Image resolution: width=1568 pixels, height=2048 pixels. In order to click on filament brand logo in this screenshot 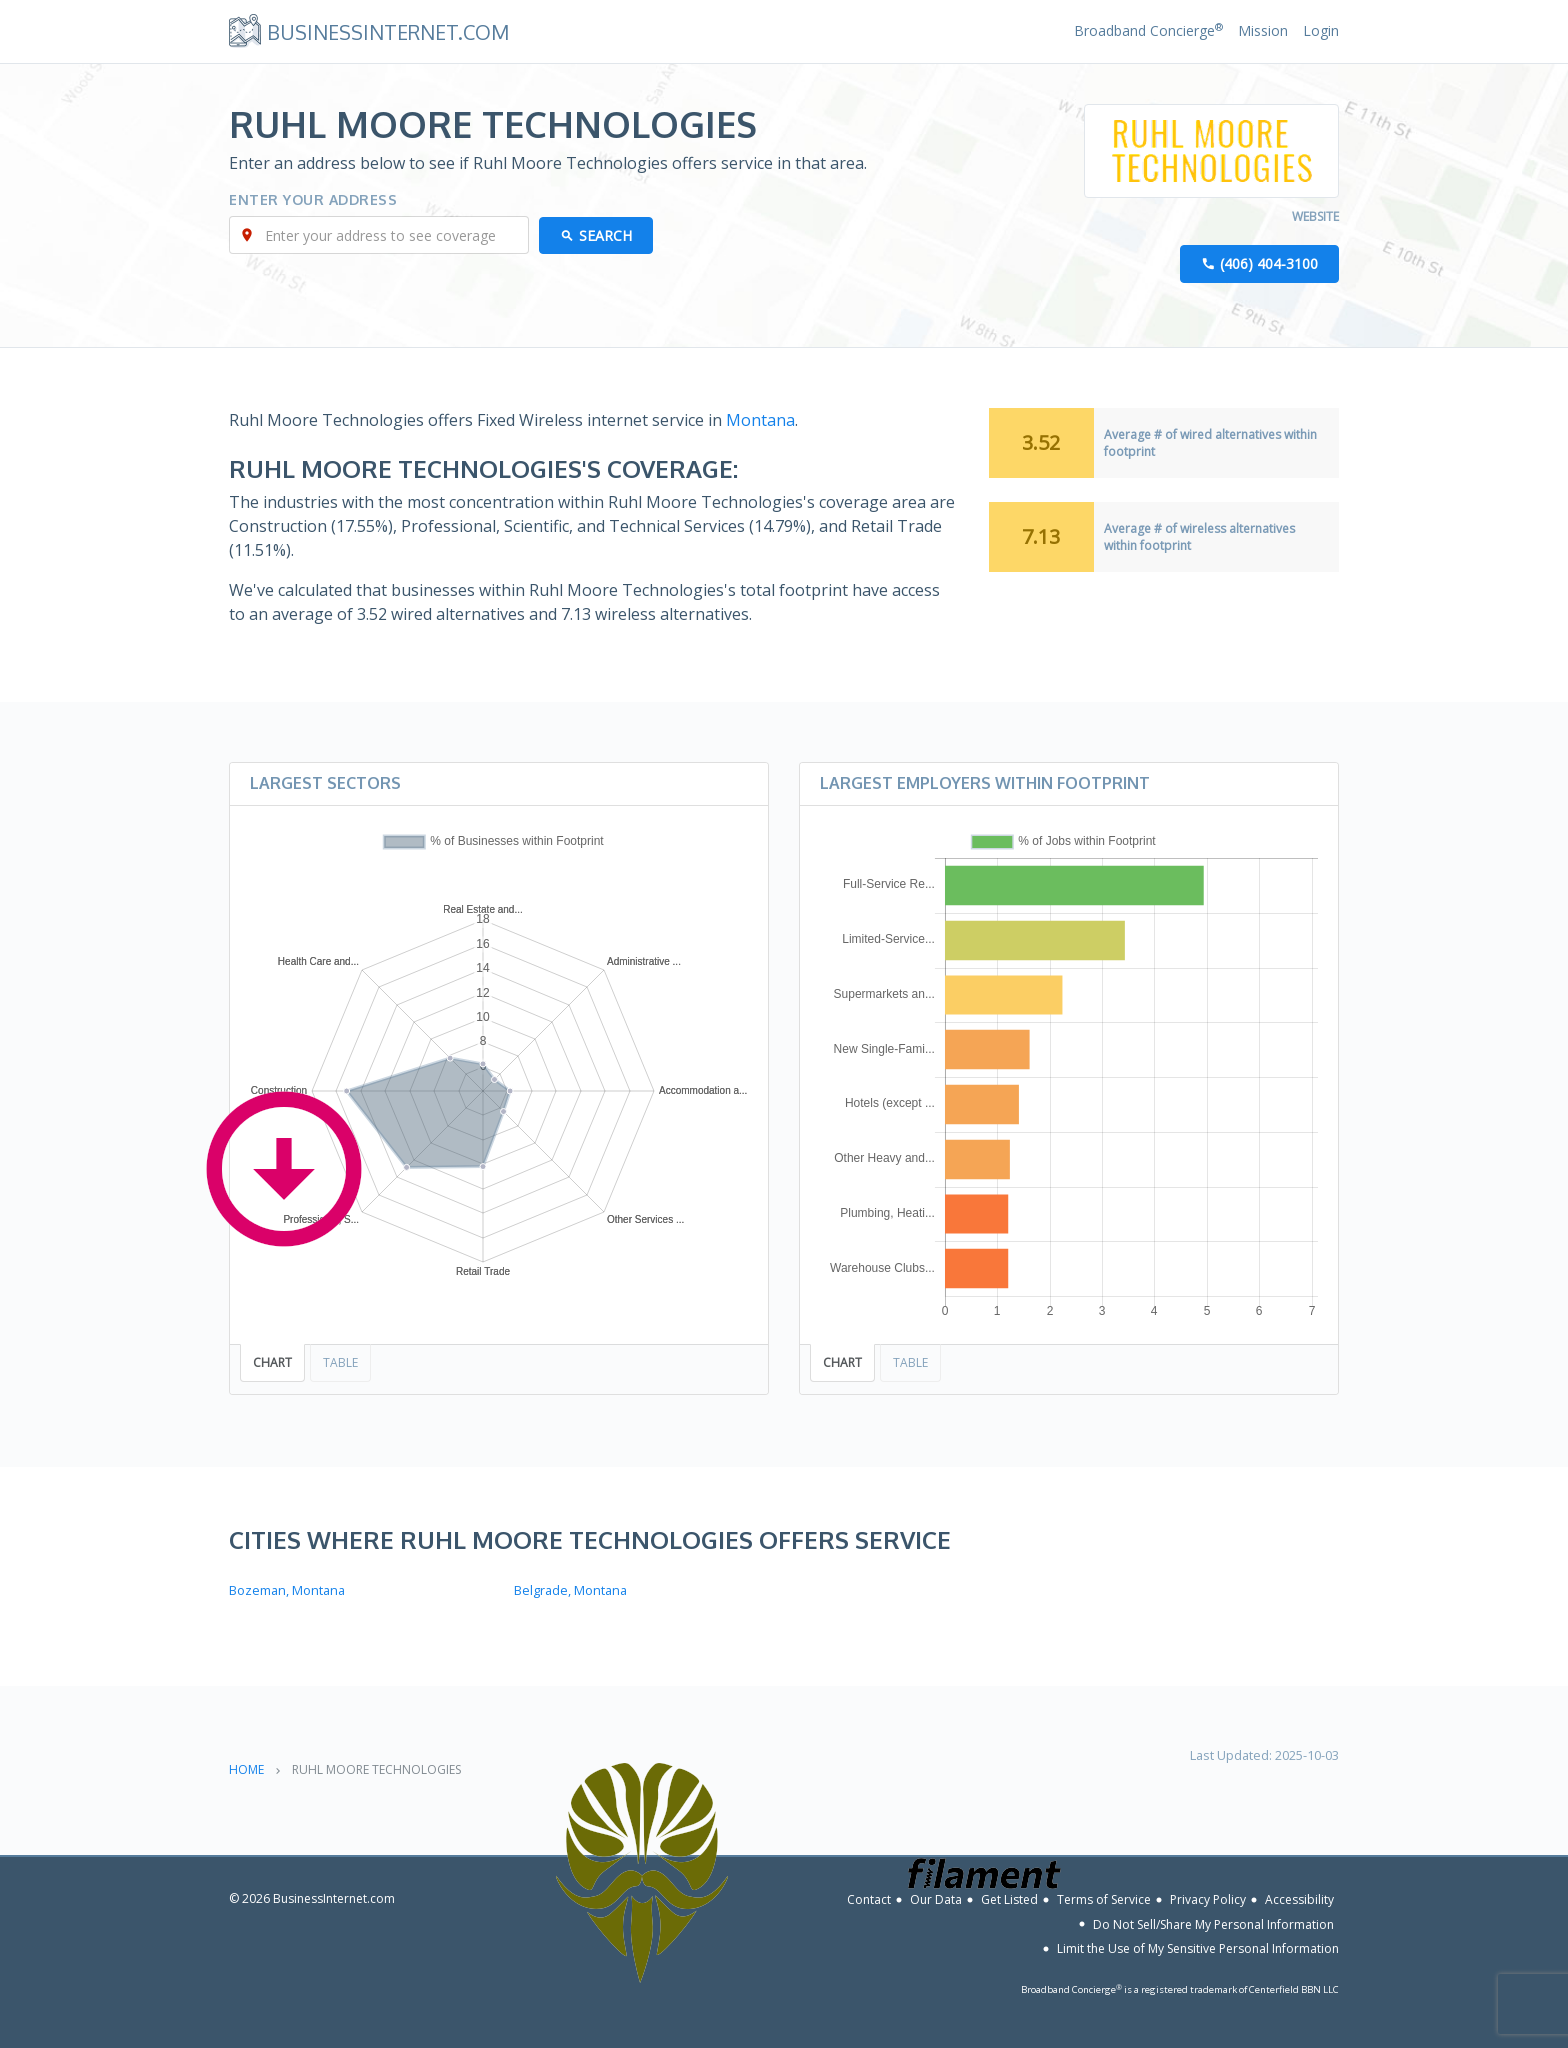, I will do `click(984, 1873)`.